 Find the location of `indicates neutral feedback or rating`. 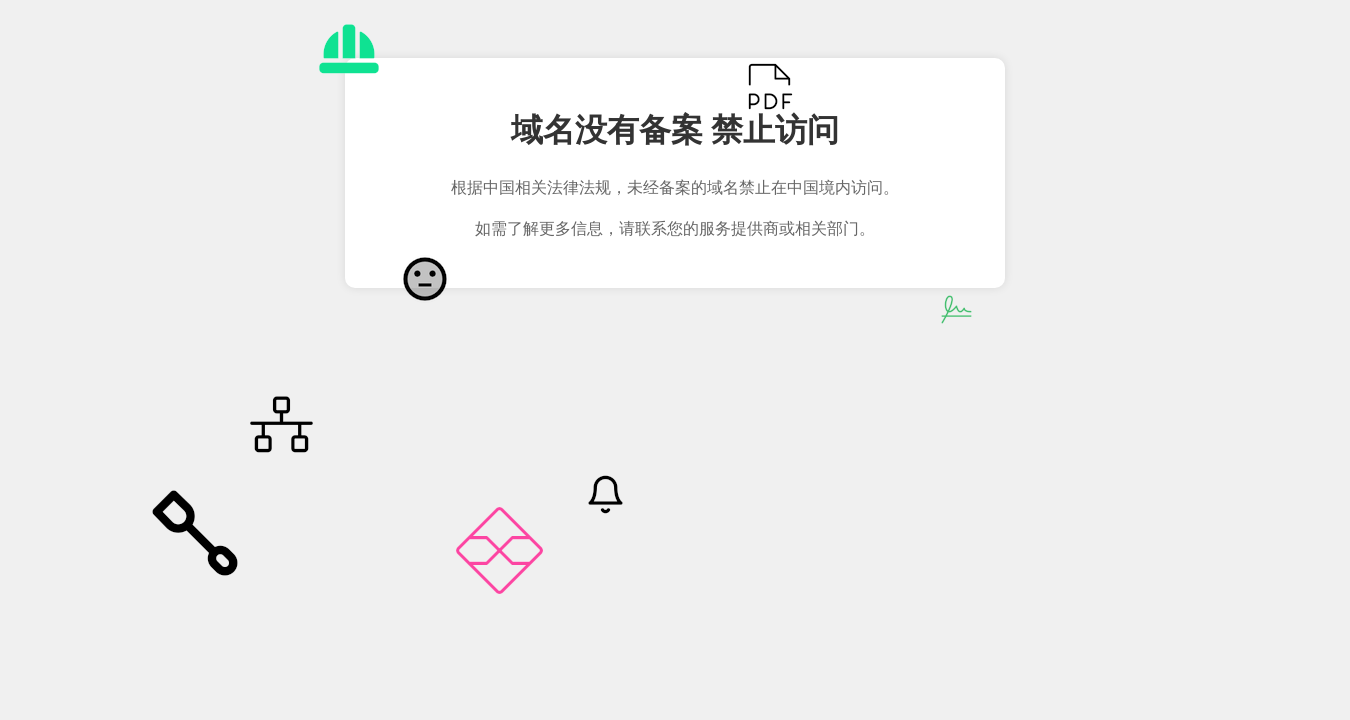

indicates neutral feedback or rating is located at coordinates (425, 279).